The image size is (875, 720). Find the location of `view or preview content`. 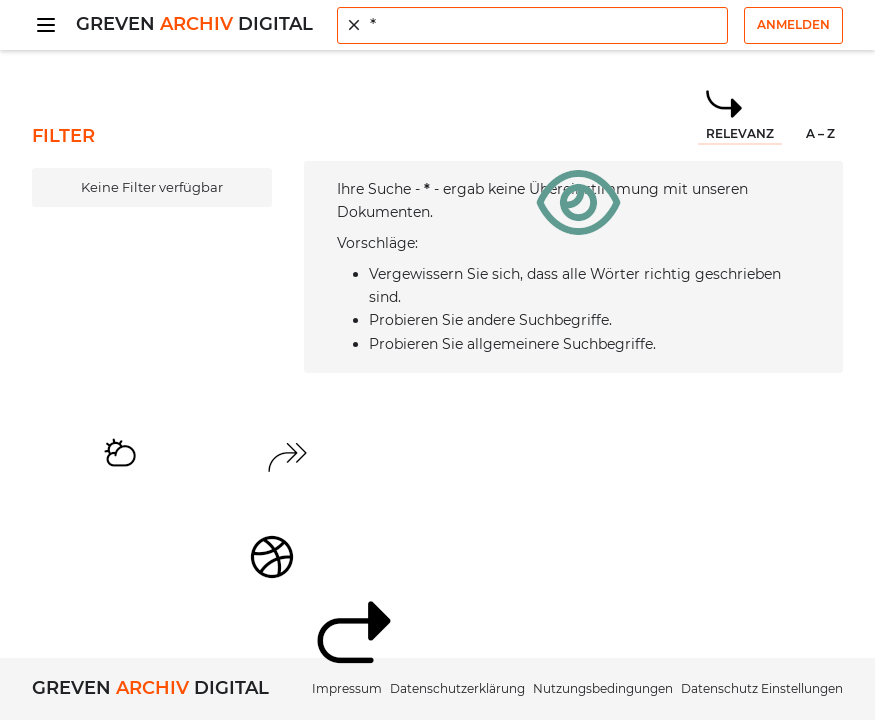

view or preview content is located at coordinates (578, 202).